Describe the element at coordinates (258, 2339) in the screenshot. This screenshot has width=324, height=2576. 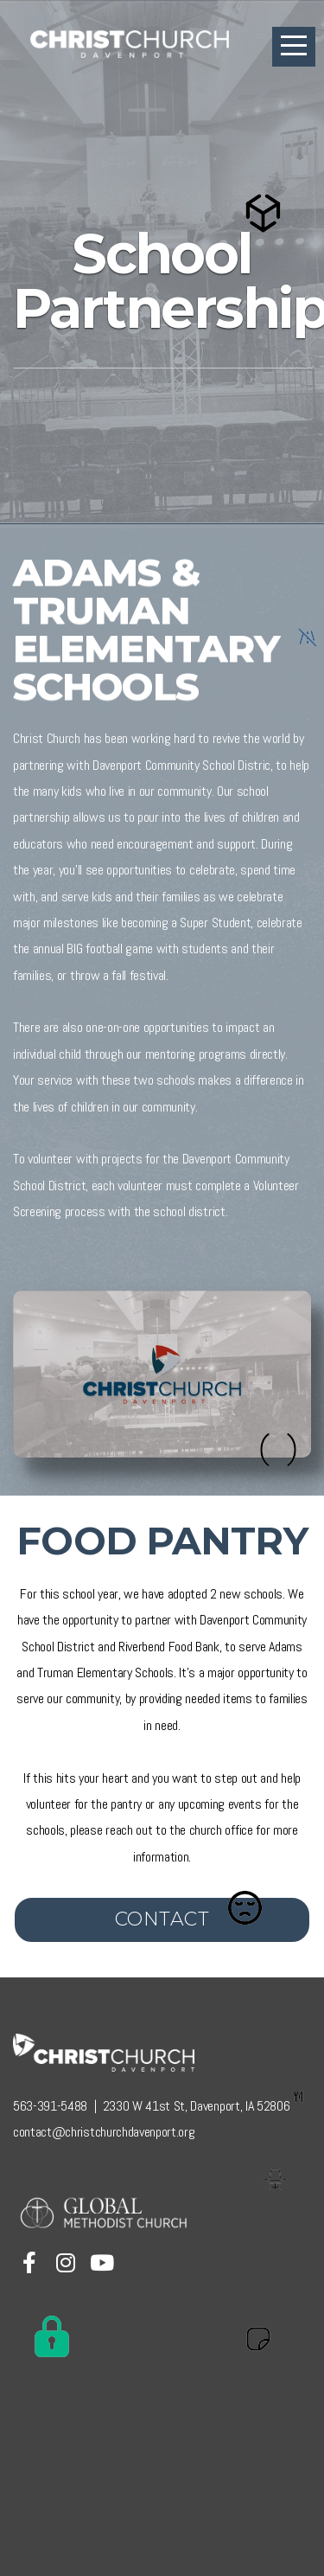
I see `add a sticker to your message` at that location.